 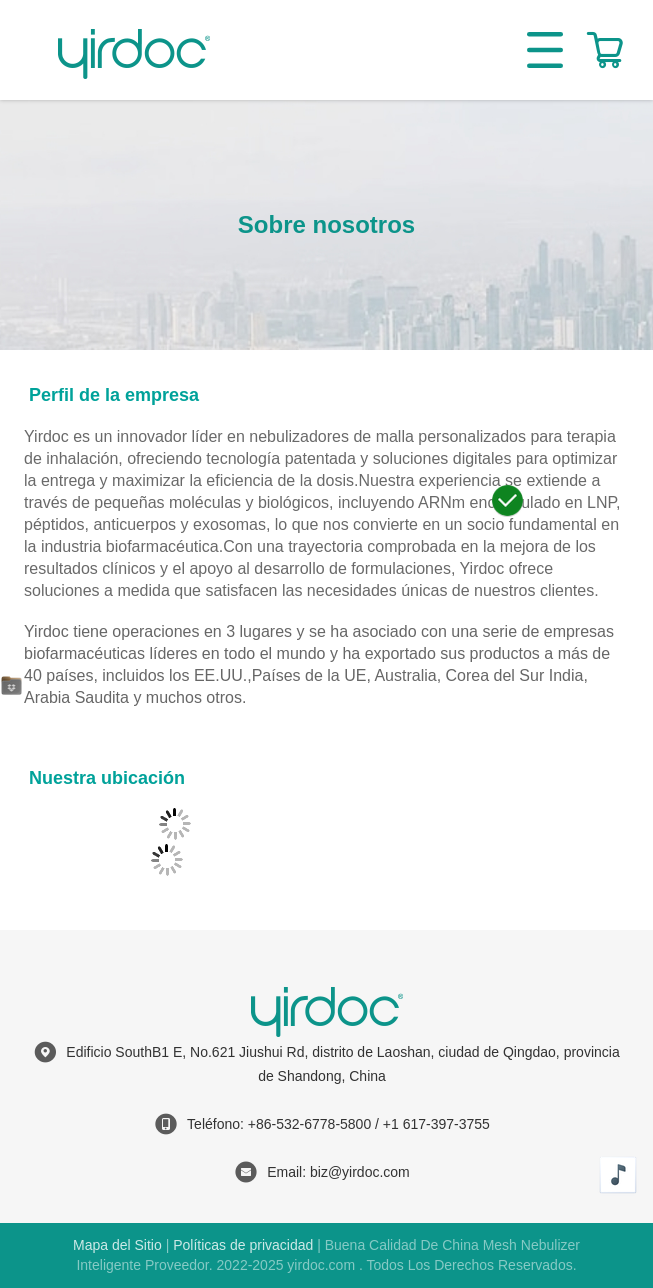 I want to click on indicates file has been successfully synced, so click(x=507, y=500).